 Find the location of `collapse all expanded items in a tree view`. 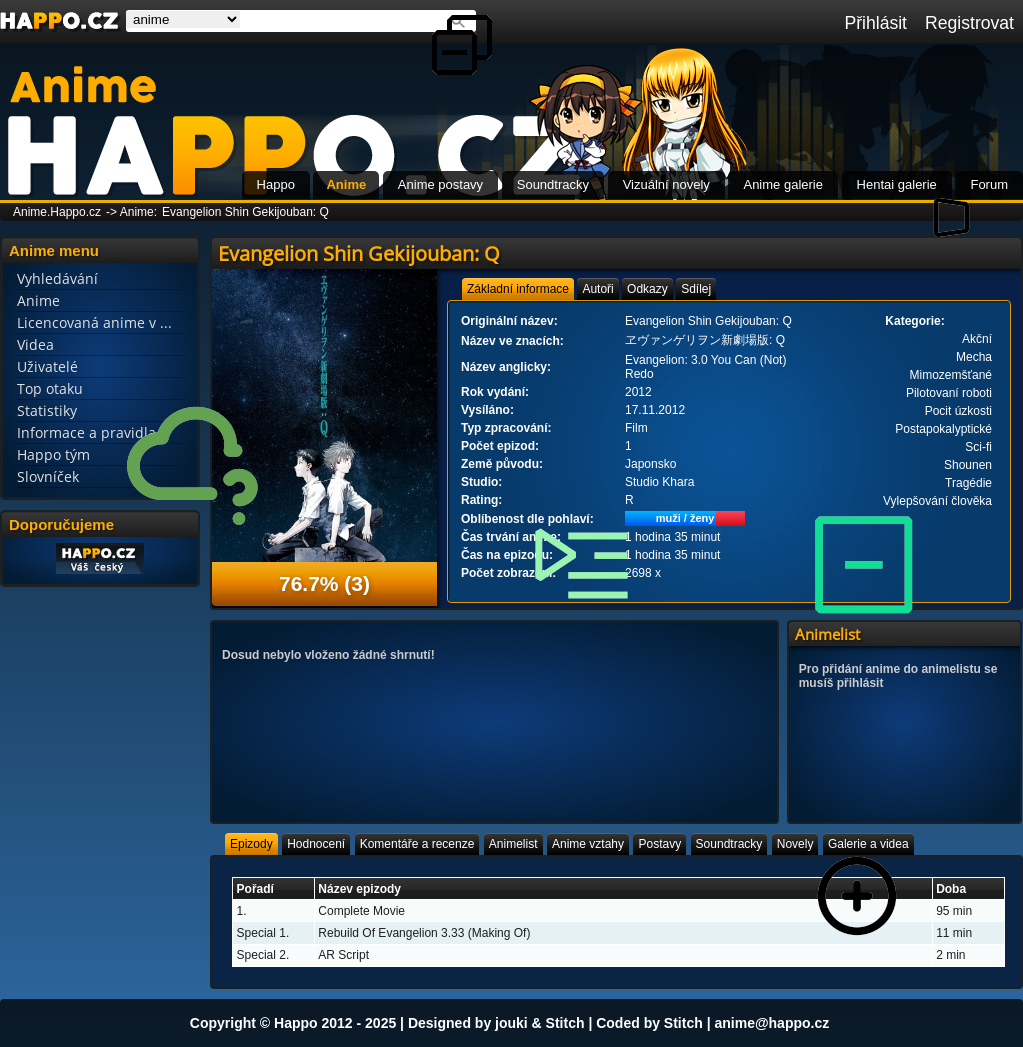

collapse all expanded items in a tree view is located at coordinates (462, 45).